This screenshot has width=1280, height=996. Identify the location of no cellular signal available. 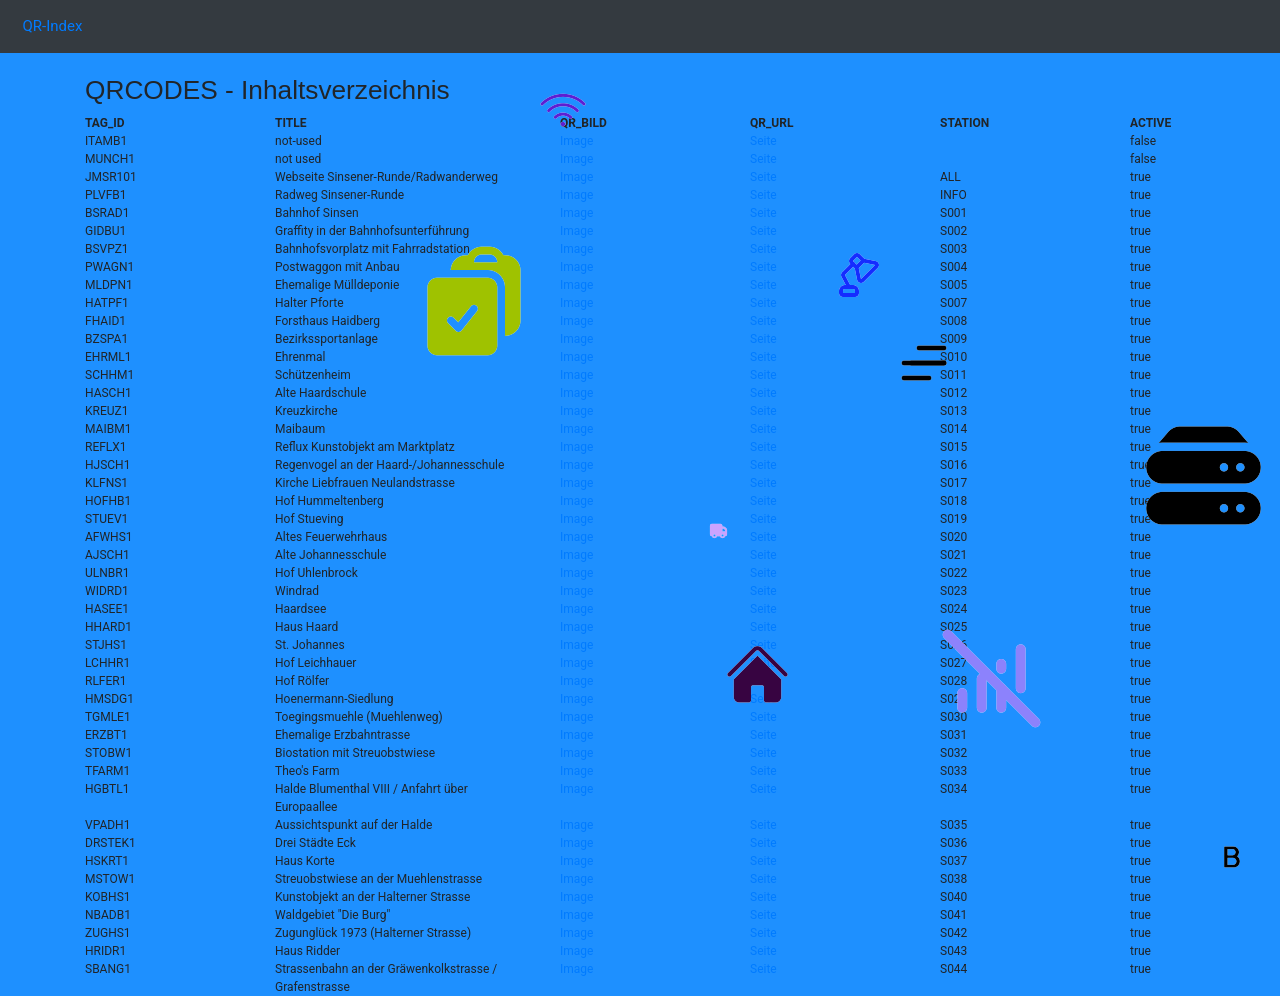
(991, 678).